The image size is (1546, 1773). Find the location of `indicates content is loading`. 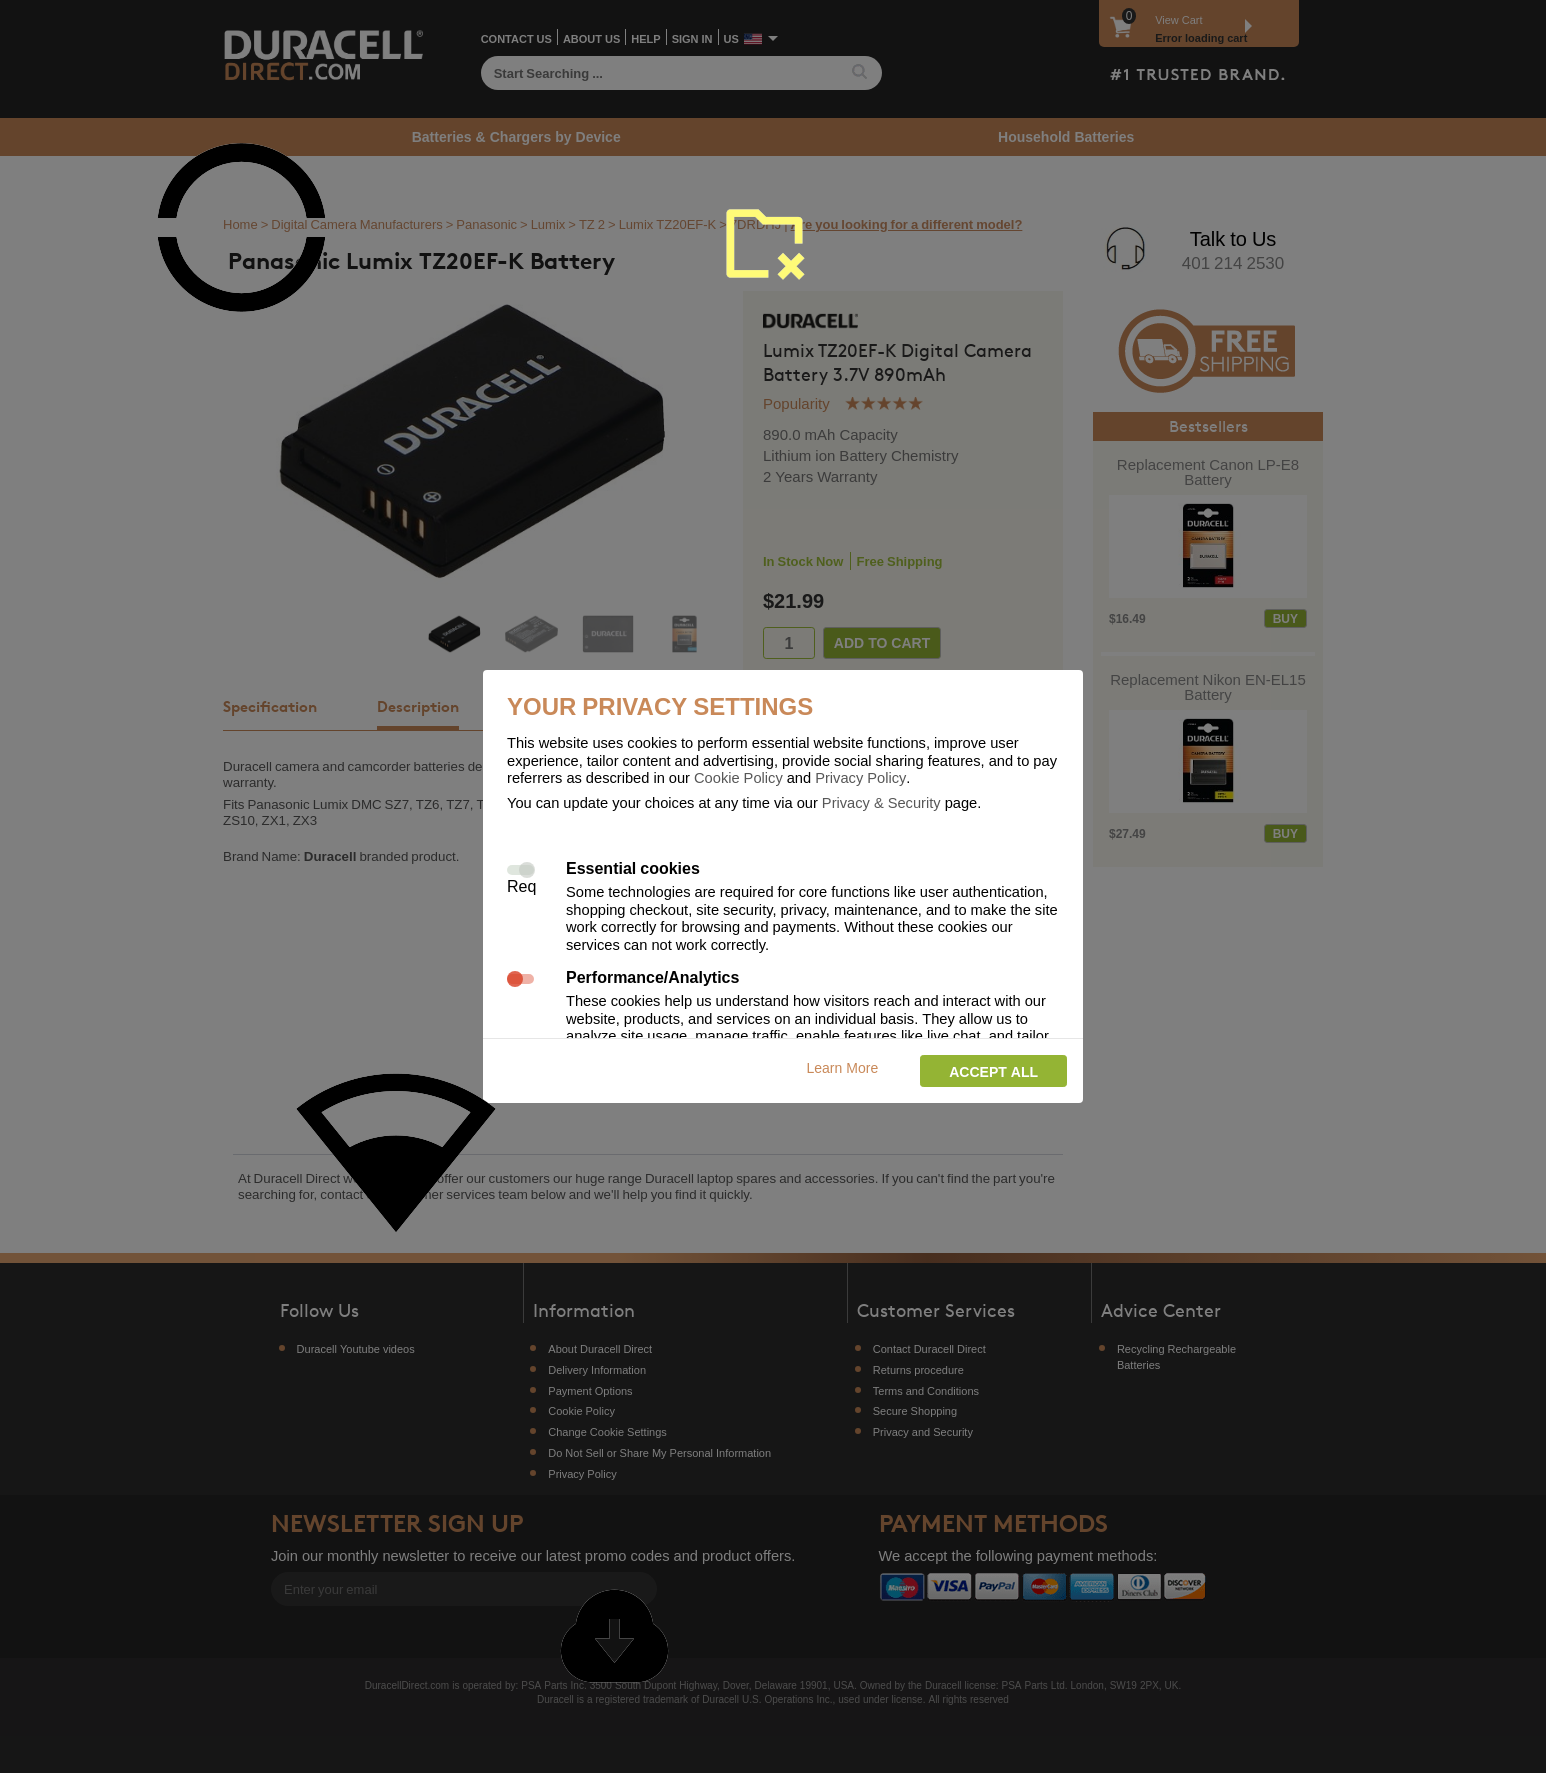

indicates content is loading is located at coordinates (241, 227).